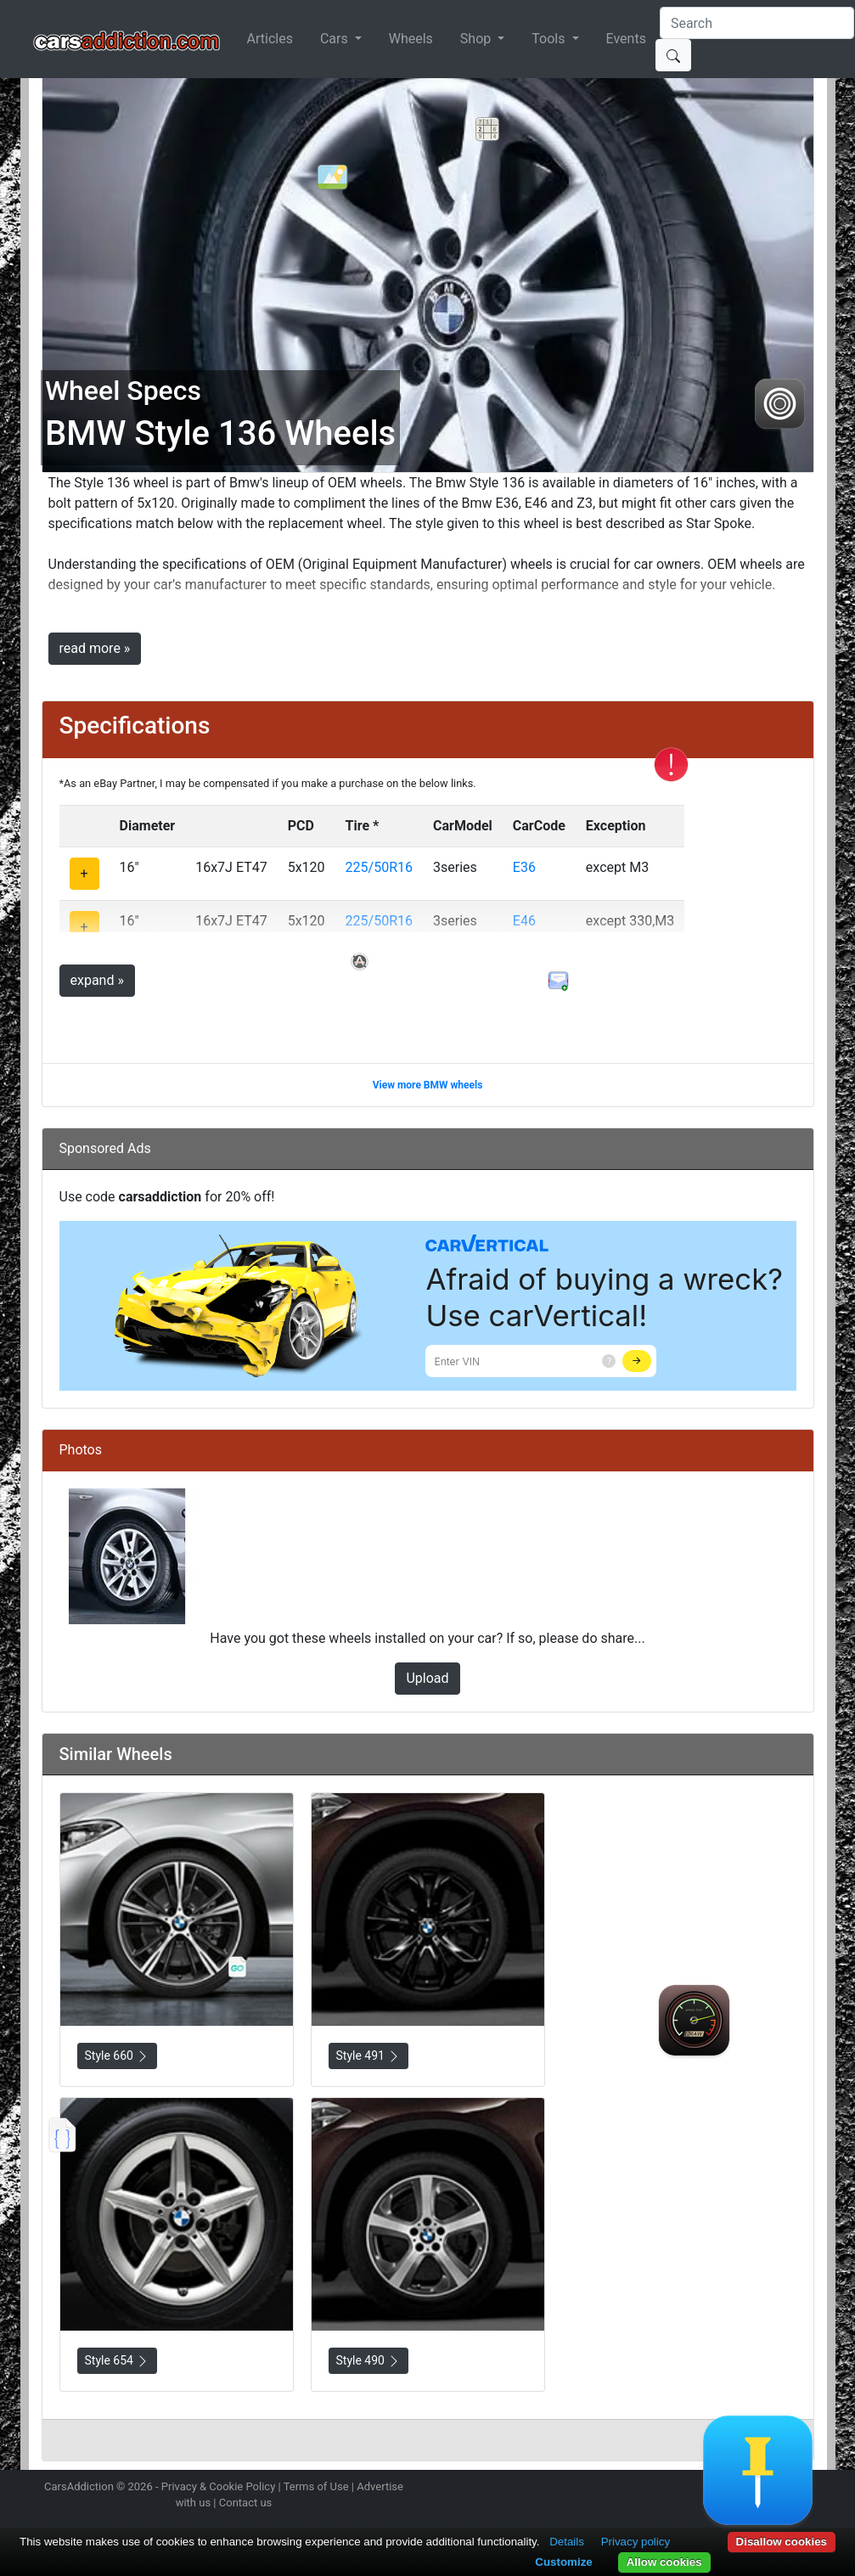  Describe the element at coordinates (359, 961) in the screenshot. I see `open the software updater application` at that location.